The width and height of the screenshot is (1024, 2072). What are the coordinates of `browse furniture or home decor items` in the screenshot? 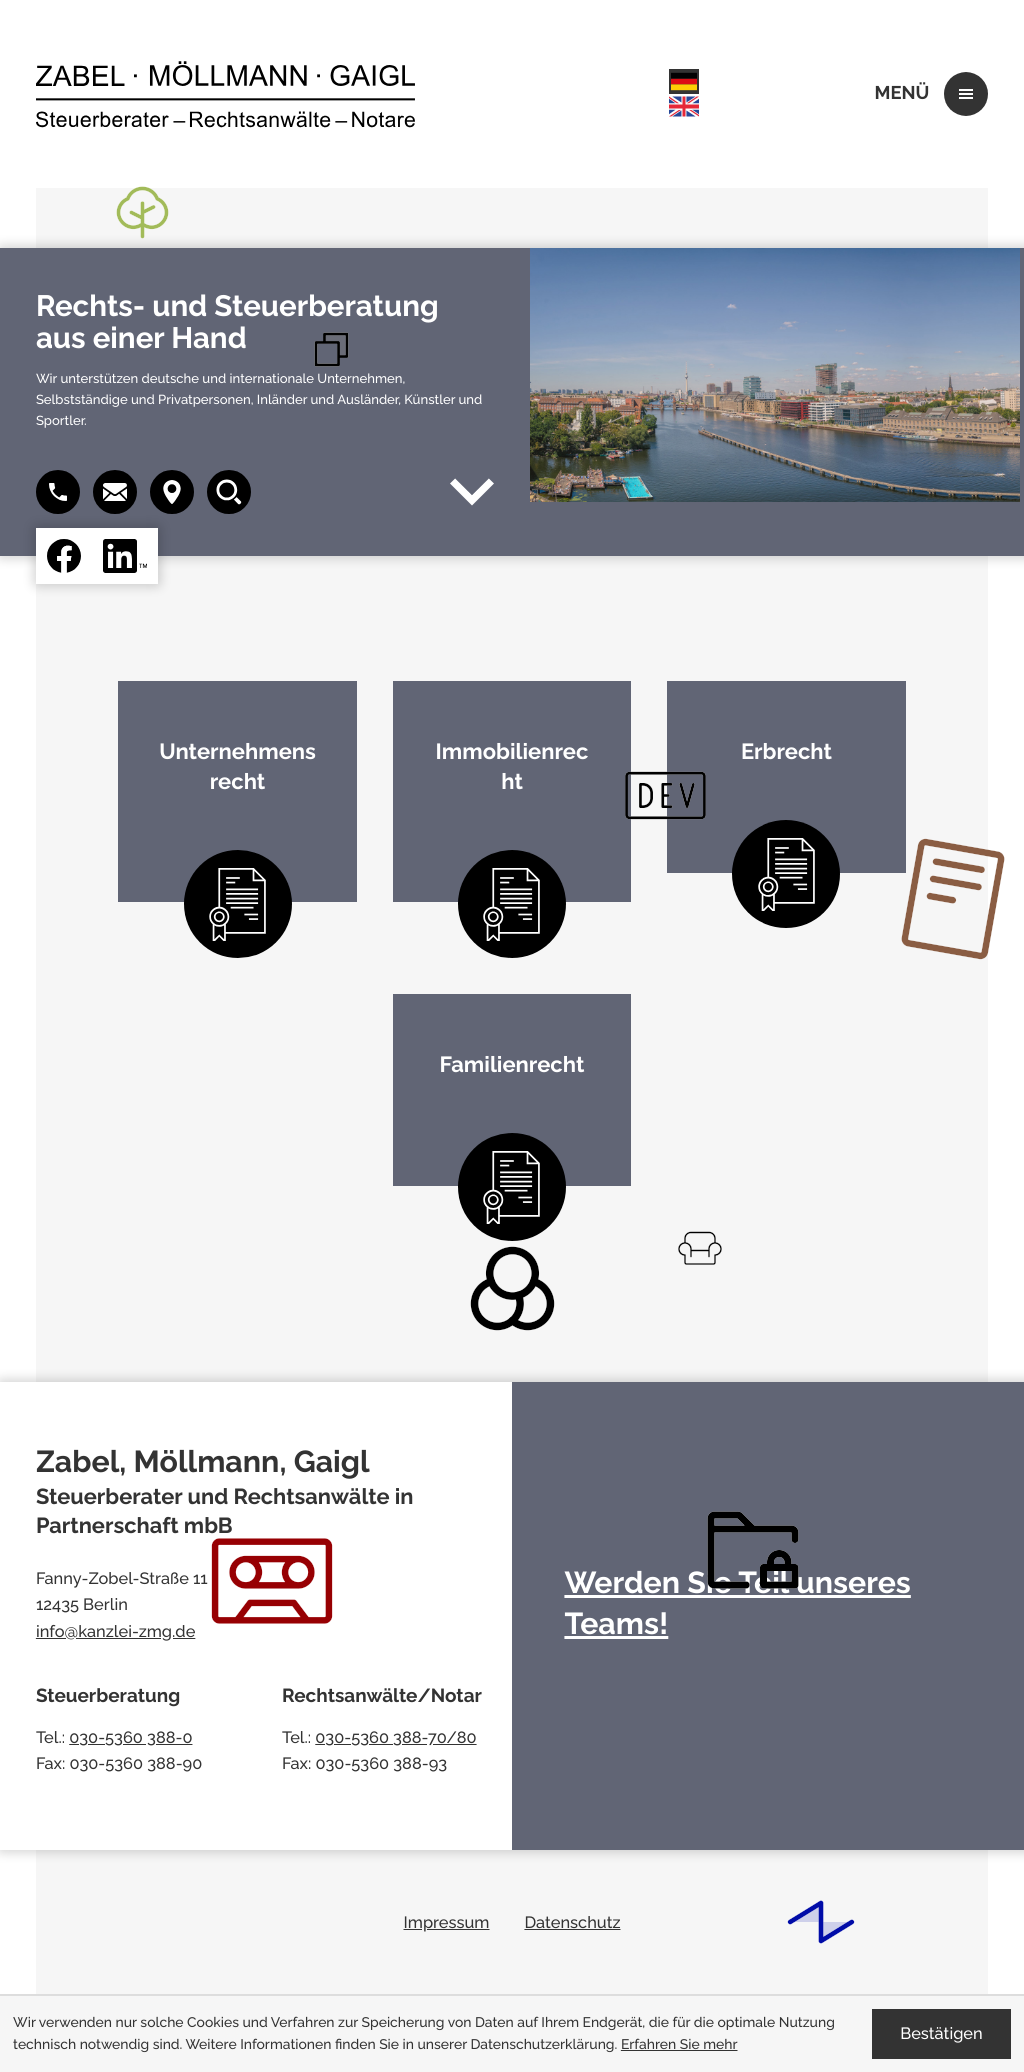 It's located at (700, 1249).